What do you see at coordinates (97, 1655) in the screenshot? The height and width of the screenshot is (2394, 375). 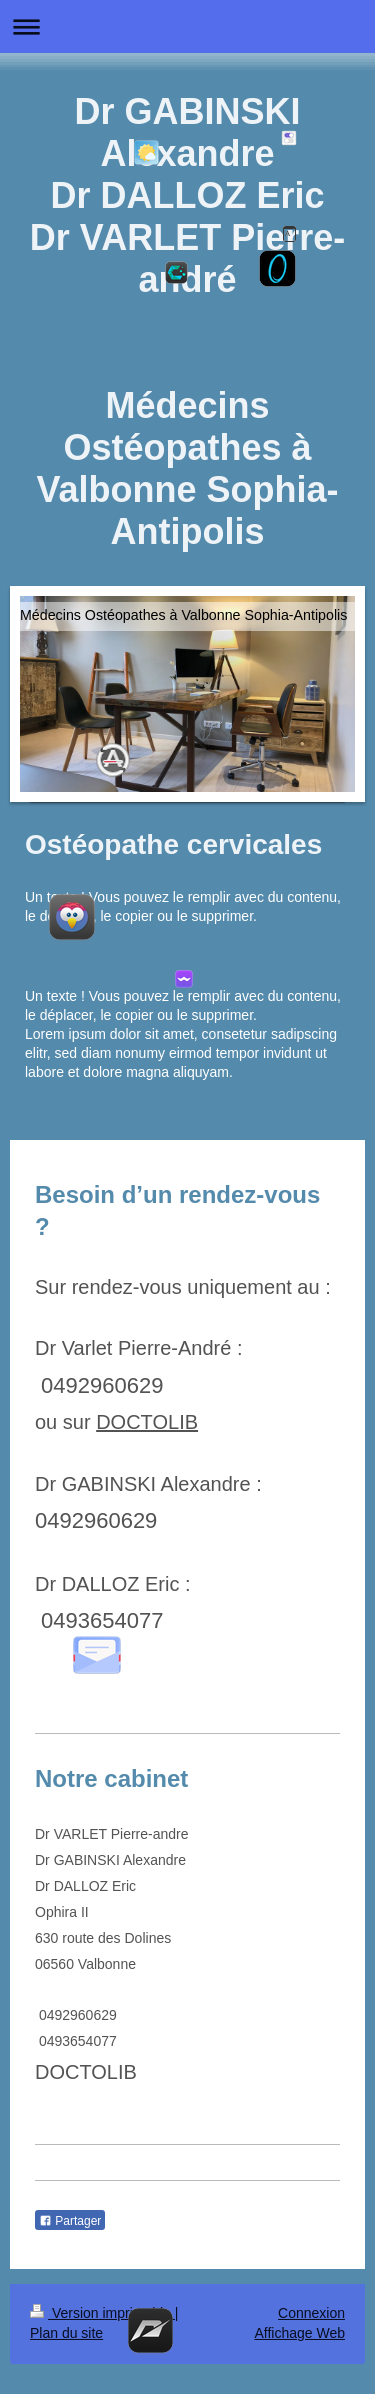 I see `open the mail application` at bounding box center [97, 1655].